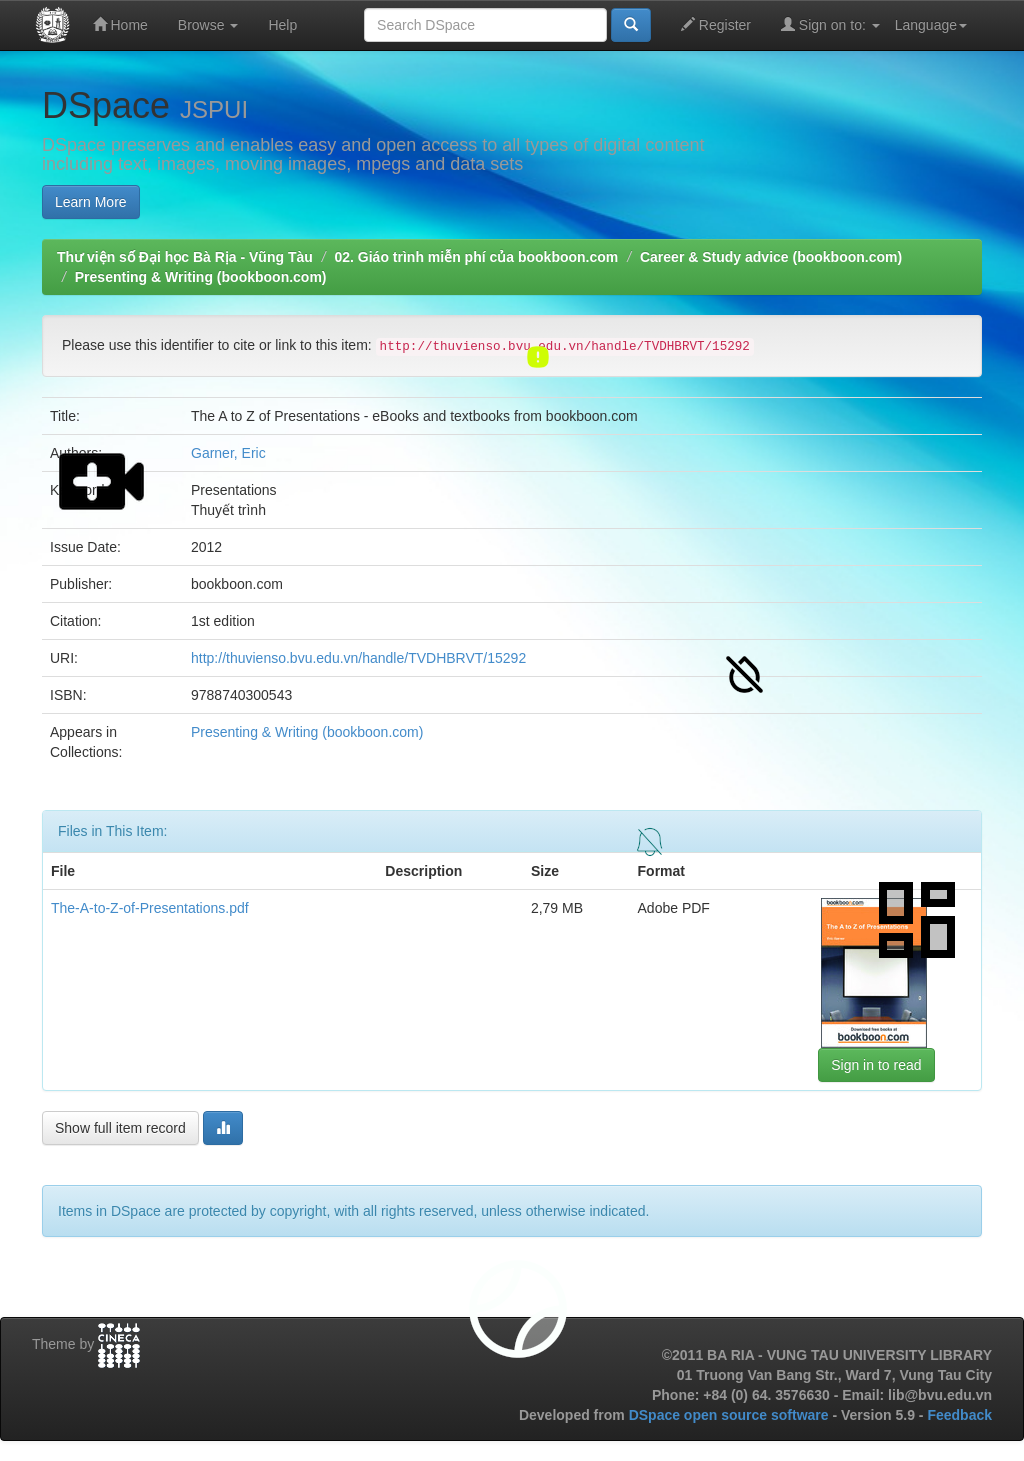 The image size is (1024, 1461). Describe the element at coordinates (518, 1309) in the screenshot. I see `access tennis or sports-related content` at that location.